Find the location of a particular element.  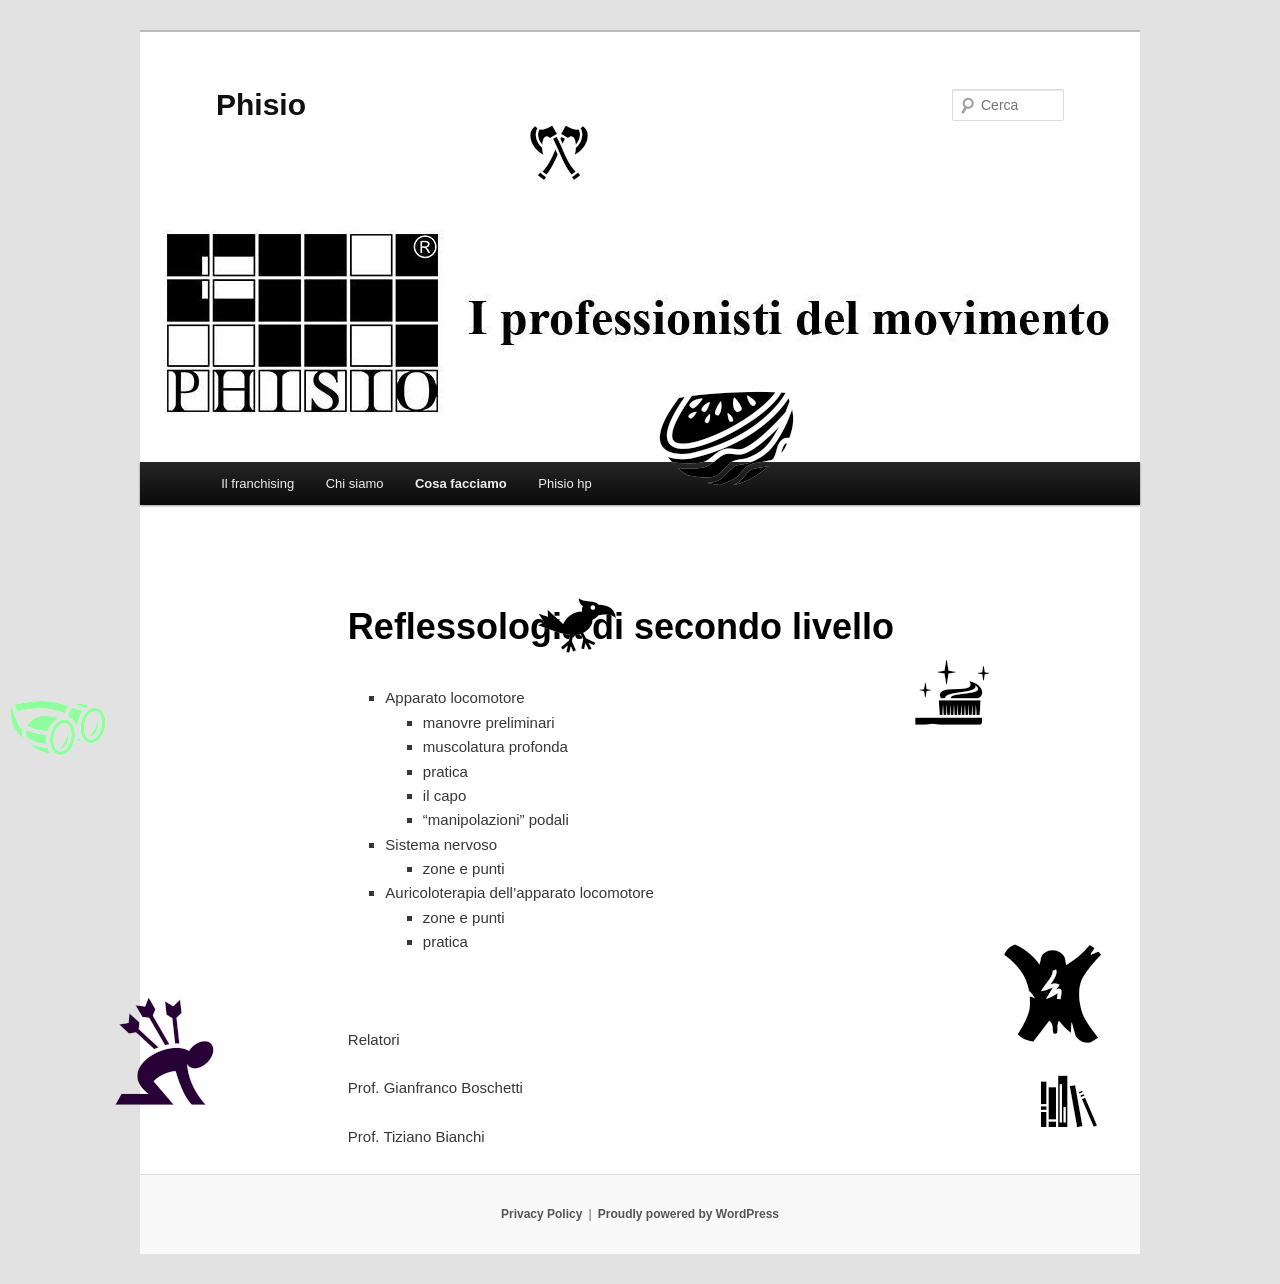

select animal hide material or resource is located at coordinates (1052, 993).